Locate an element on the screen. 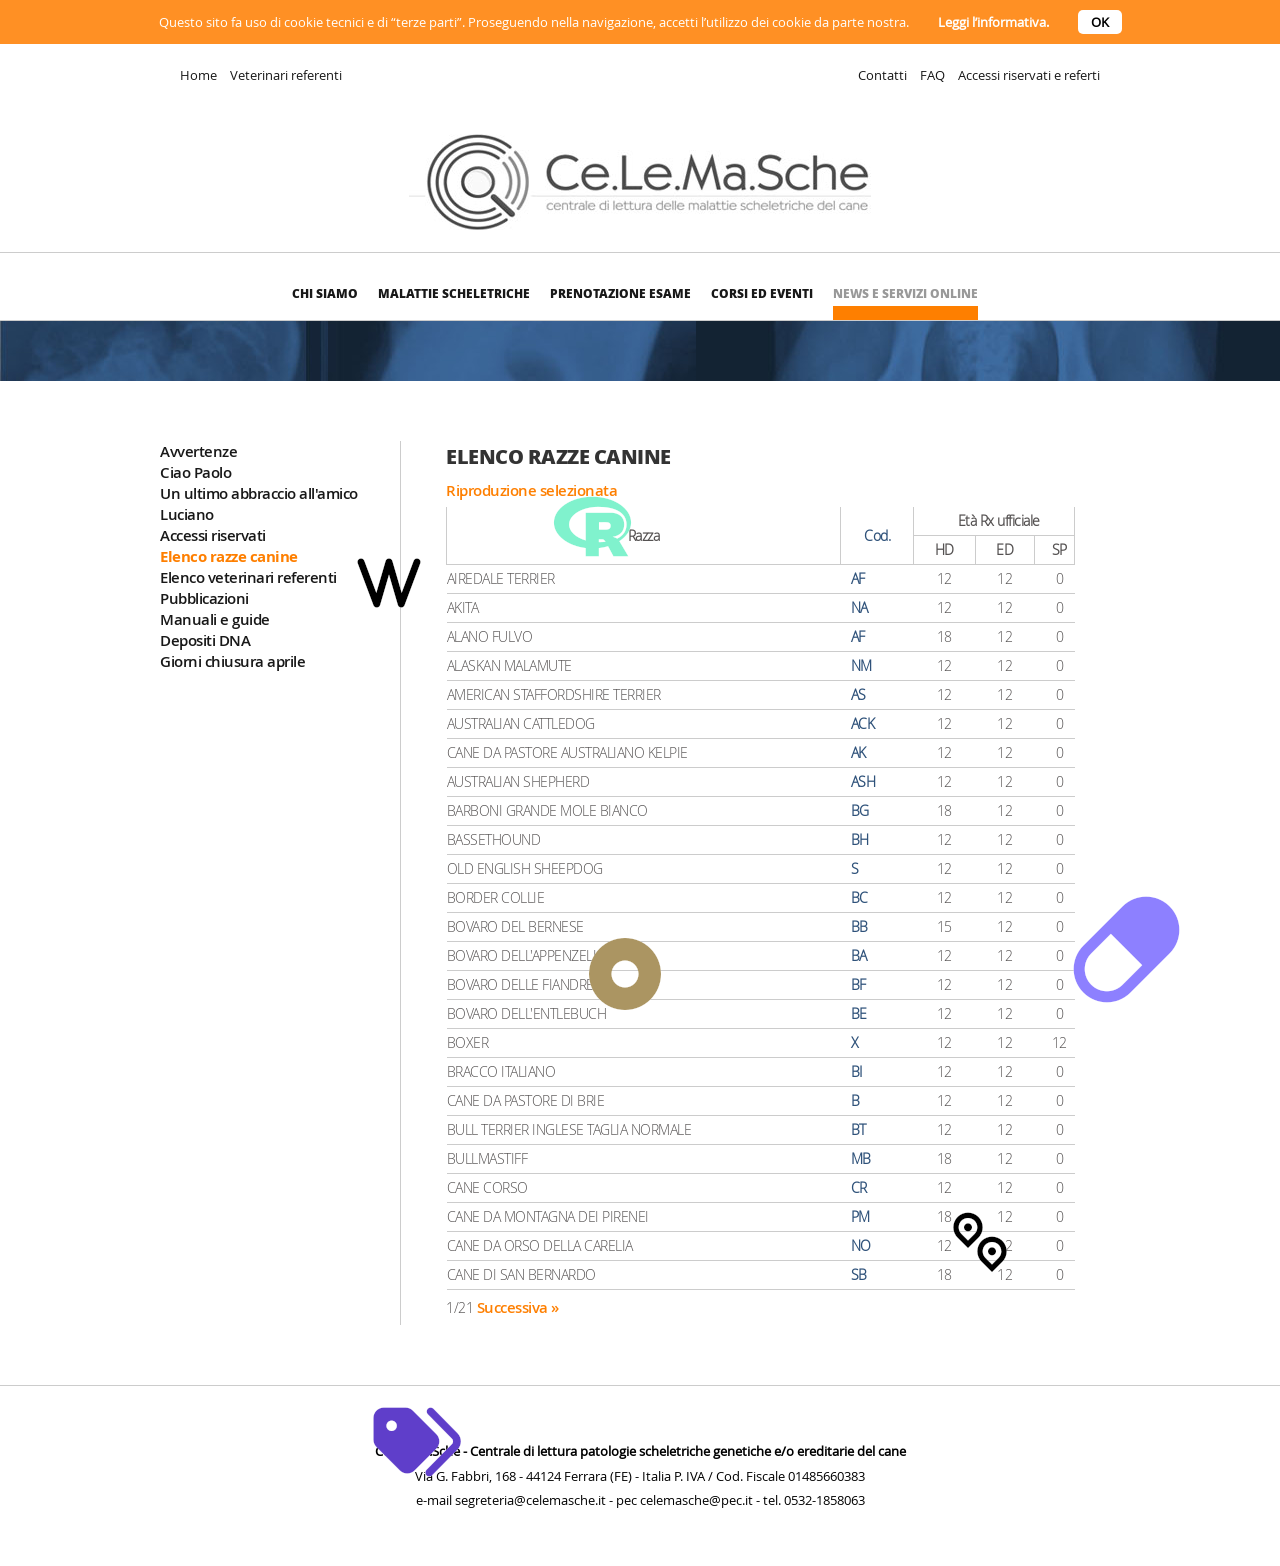 This screenshot has height=1566, width=1280. indicates a selected radio button option is located at coordinates (625, 974).